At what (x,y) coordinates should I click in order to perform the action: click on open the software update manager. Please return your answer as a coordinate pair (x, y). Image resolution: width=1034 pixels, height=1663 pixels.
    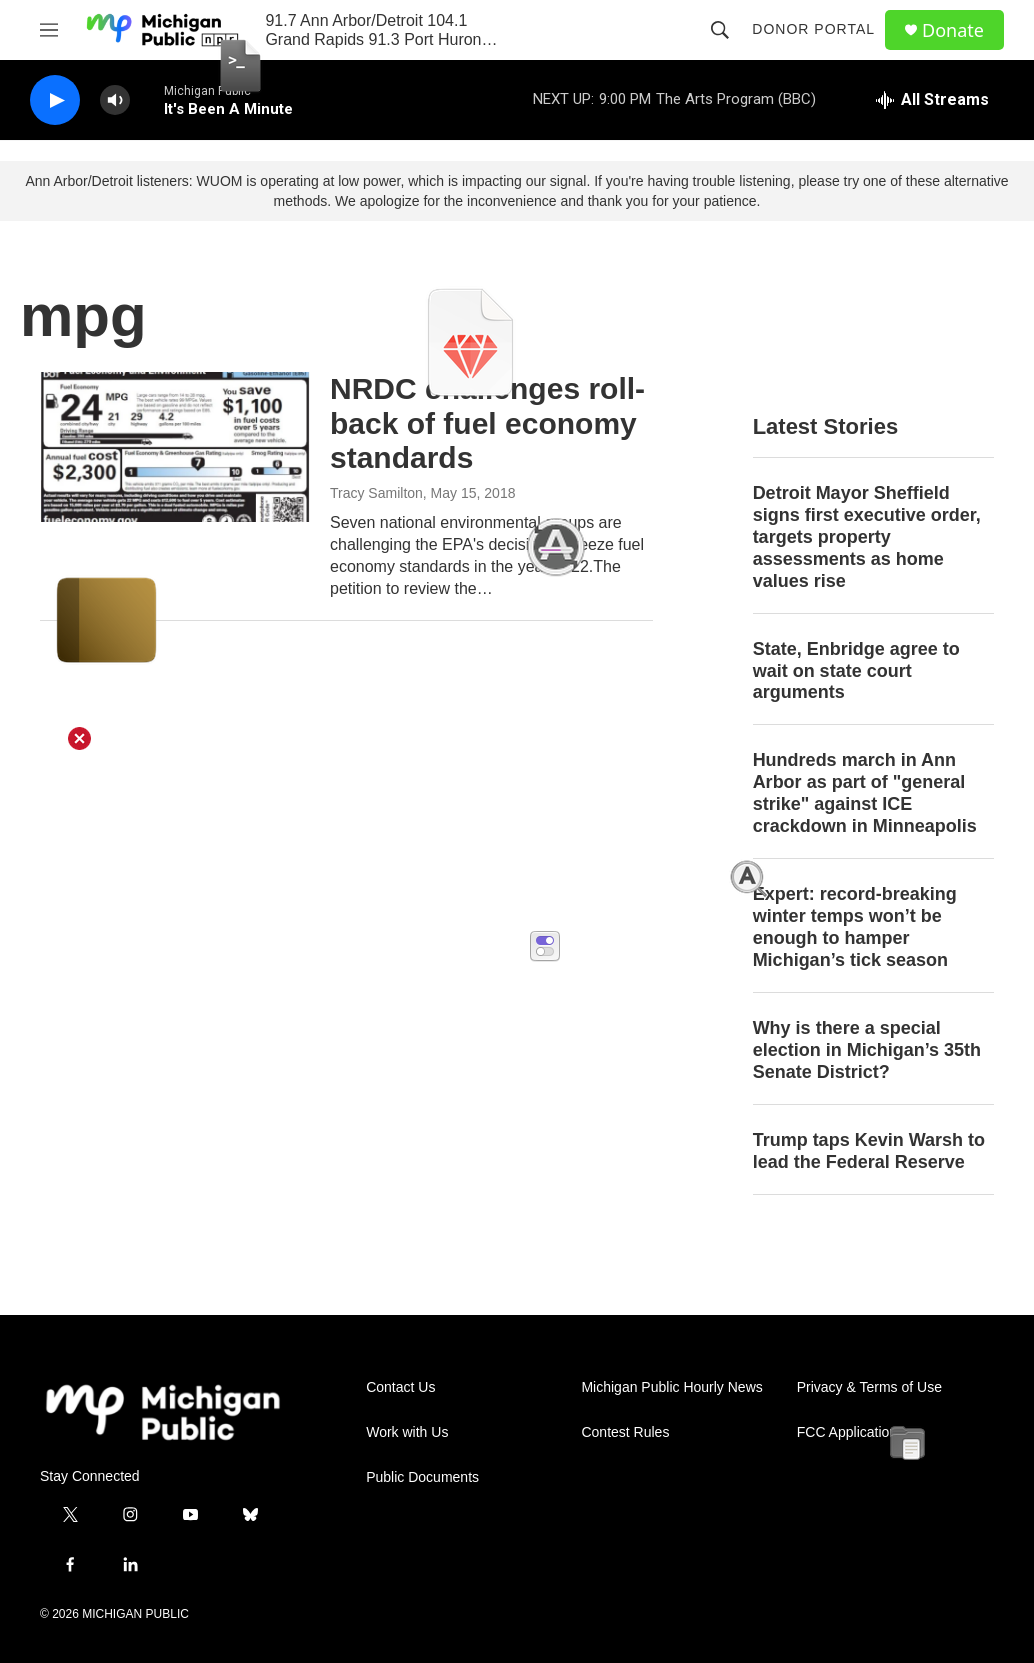
    Looking at the image, I should click on (556, 547).